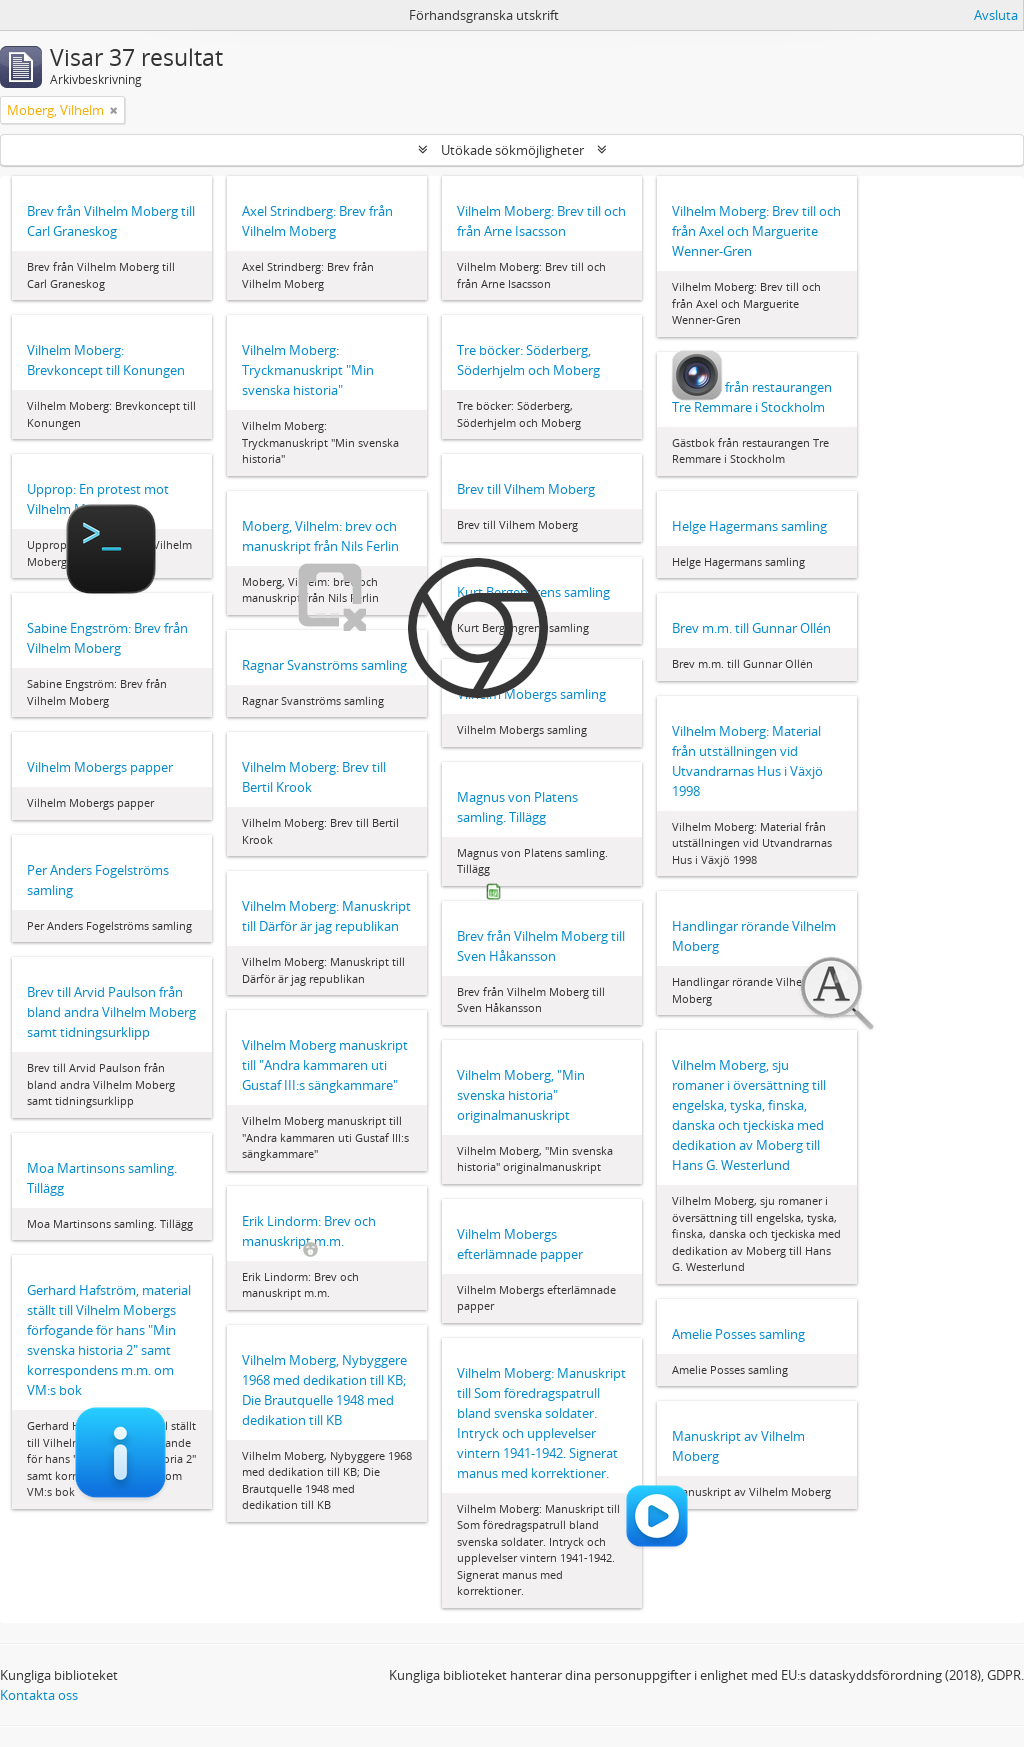 This screenshot has width=1024, height=1747. I want to click on open google chrome browser, so click(478, 628).